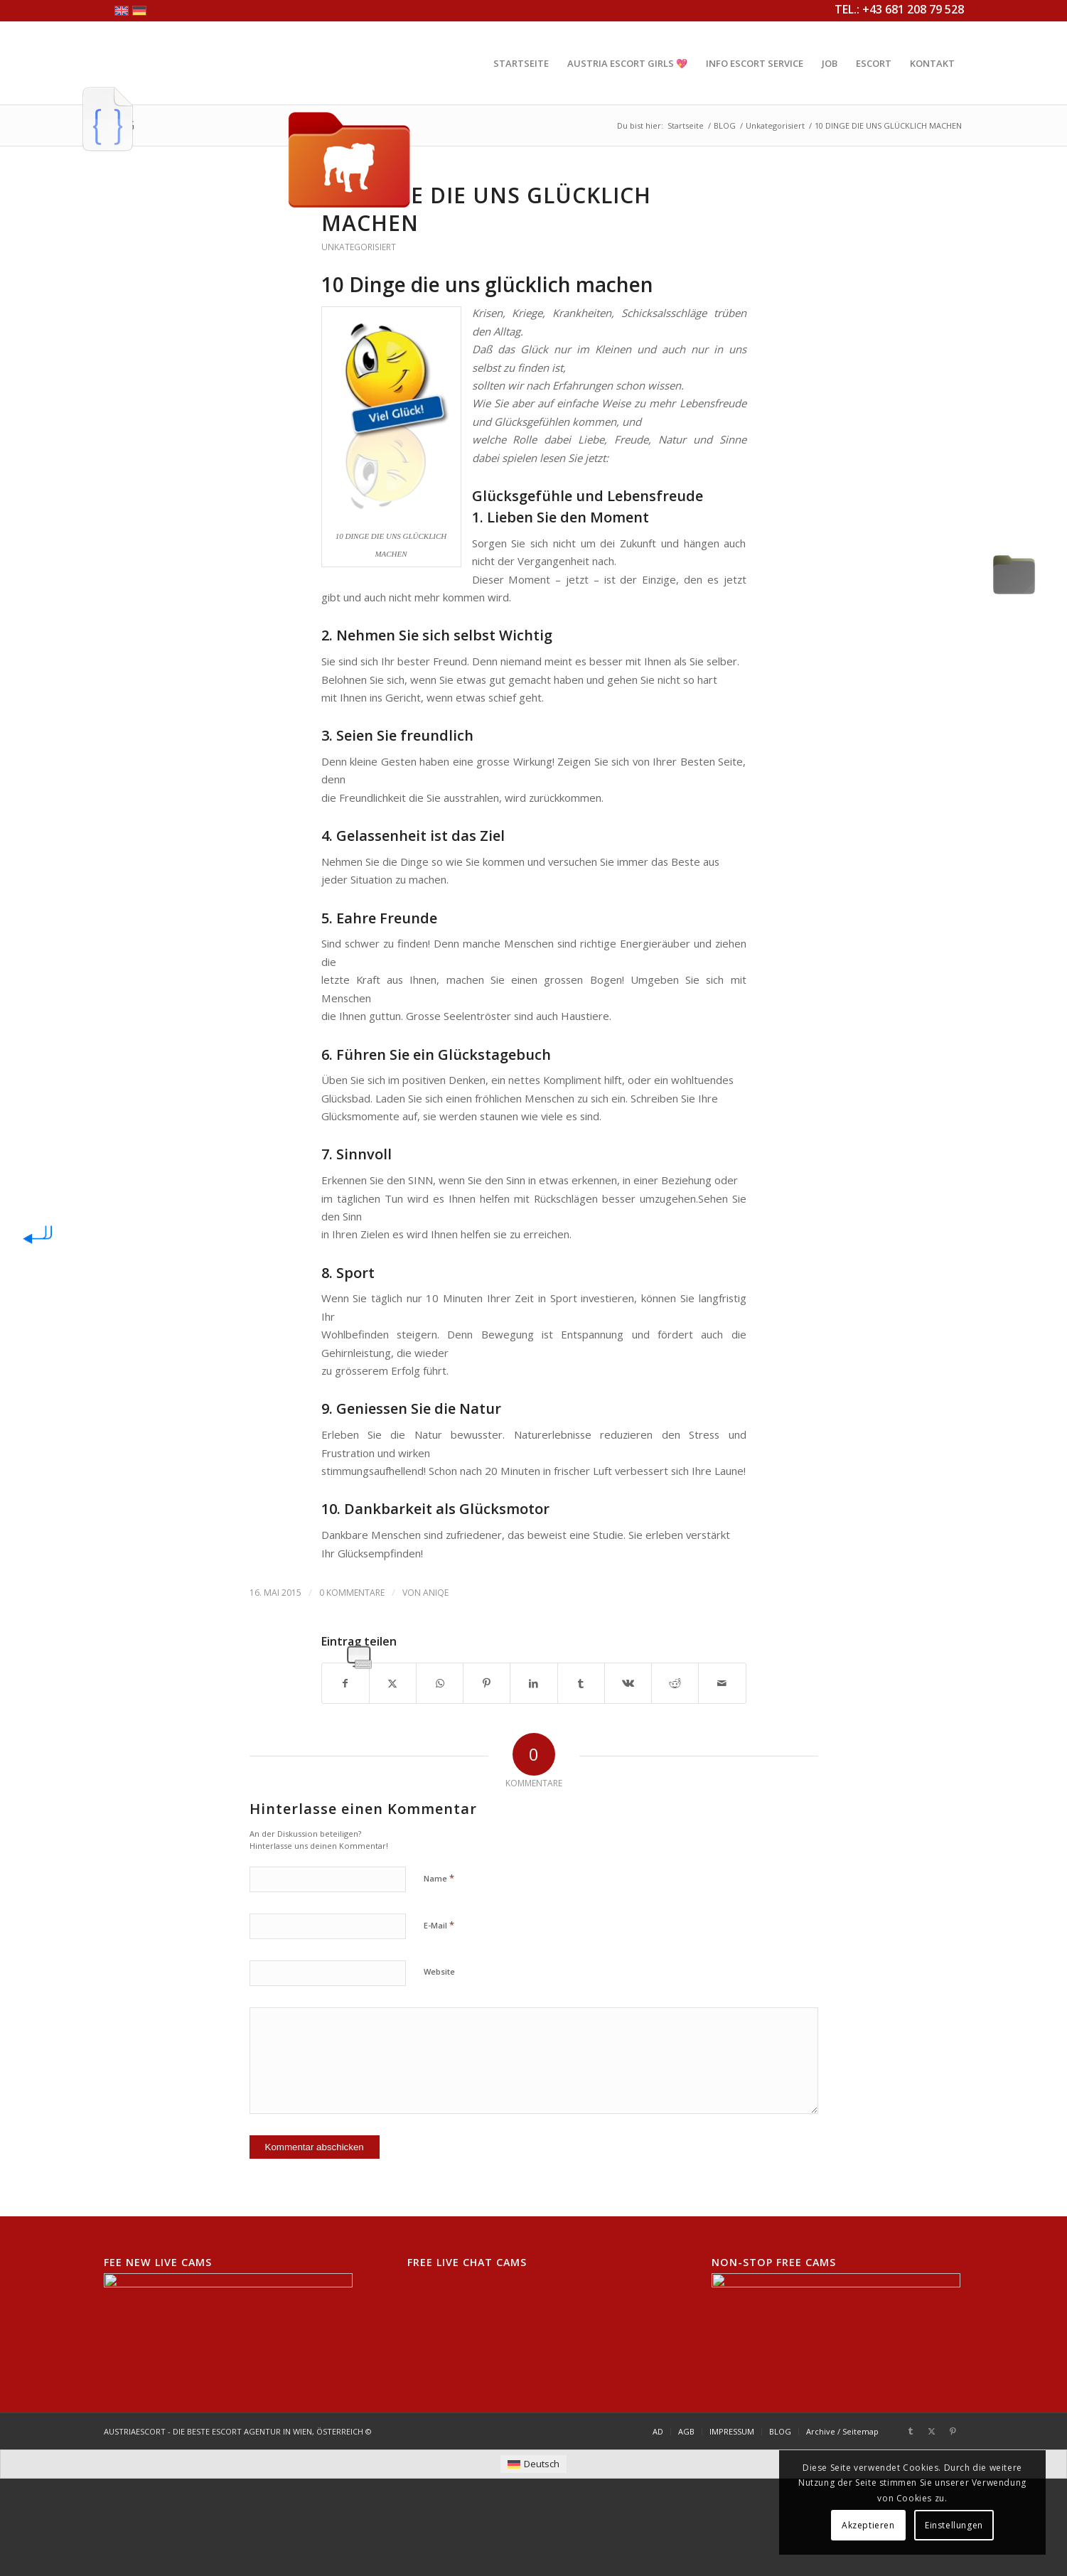 This screenshot has height=2576, width=1067. I want to click on access computer or desktop settings, so click(359, 1657).